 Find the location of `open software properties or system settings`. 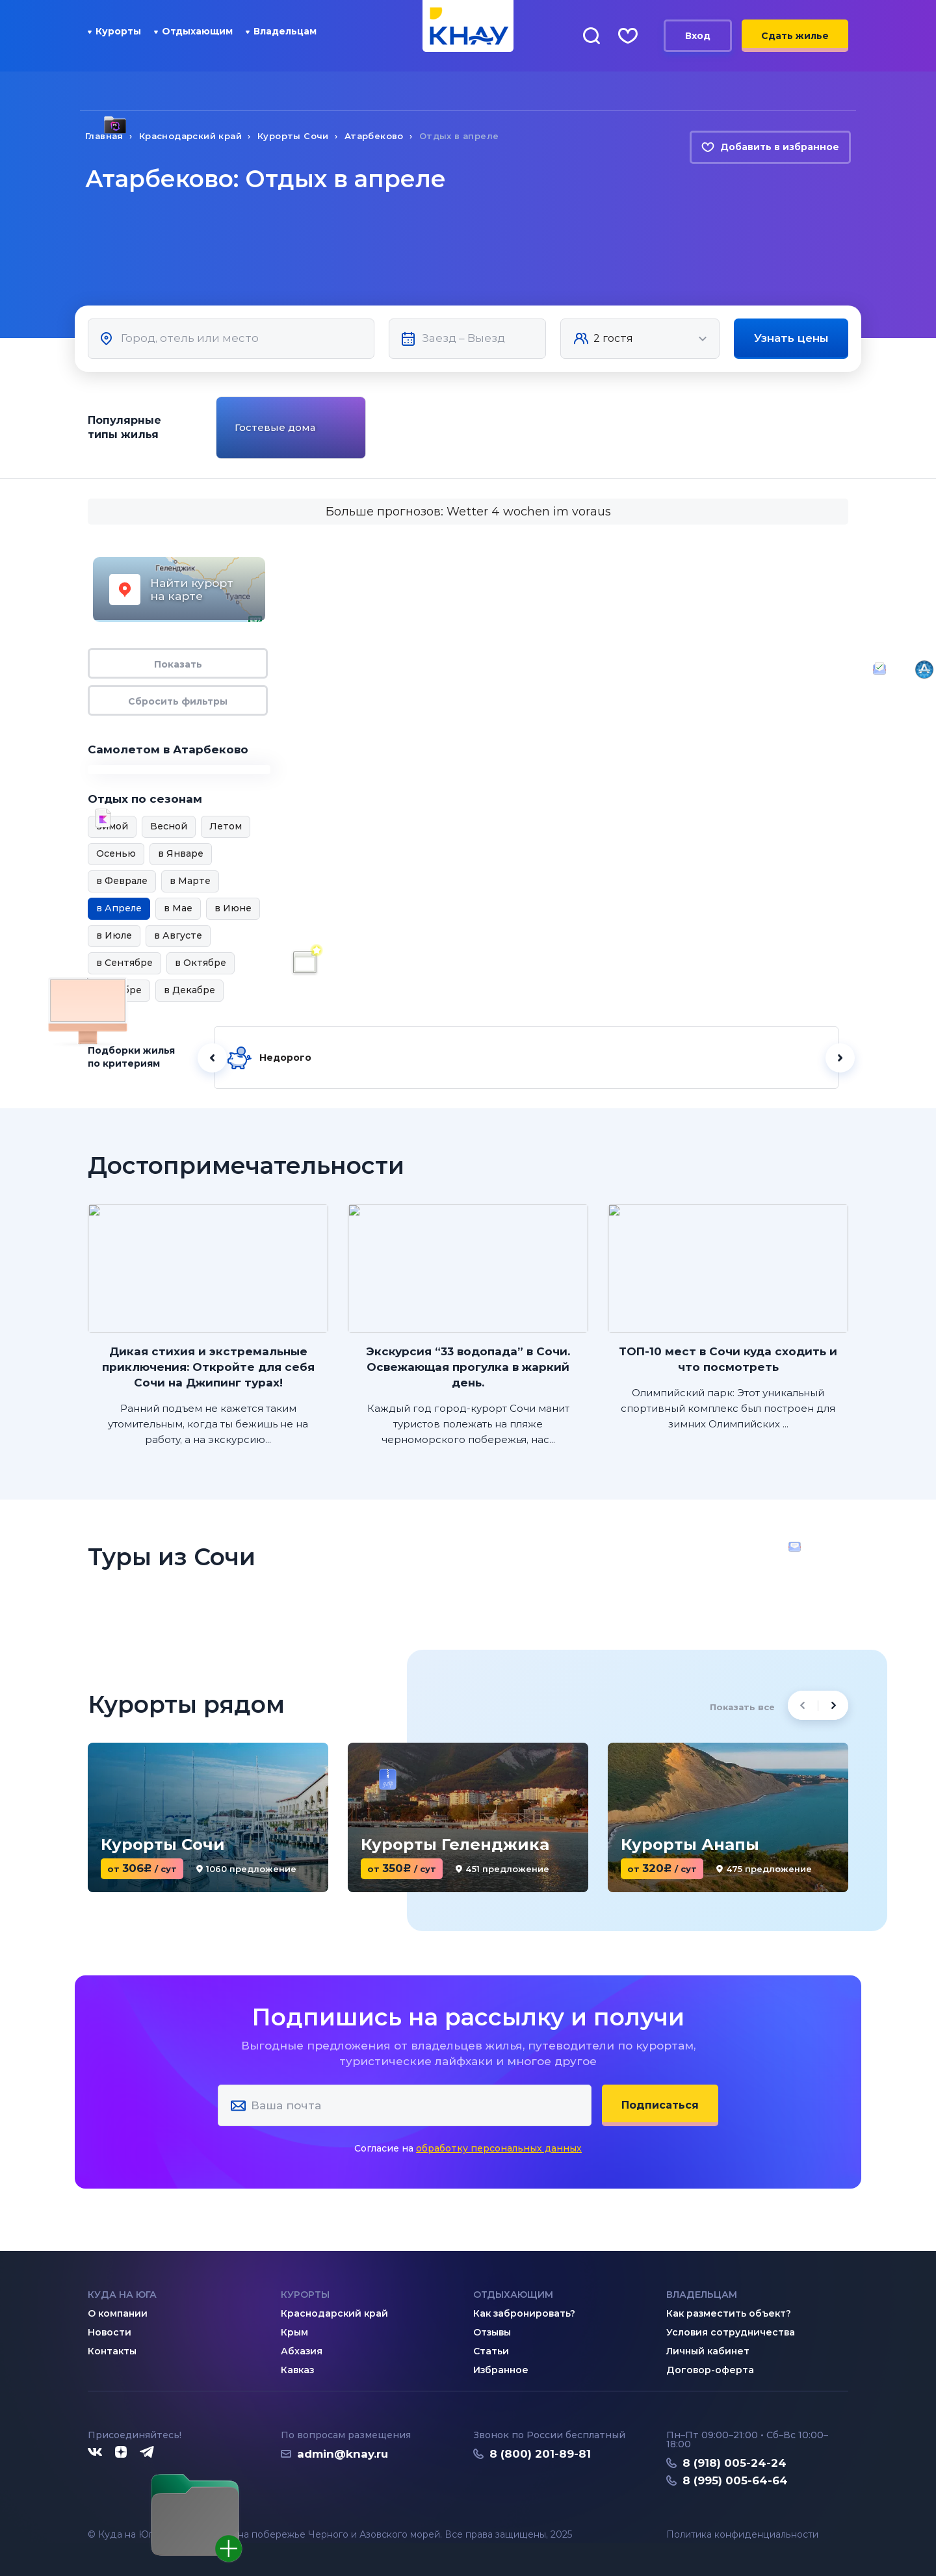

open software properties or system settings is located at coordinates (924, 670).